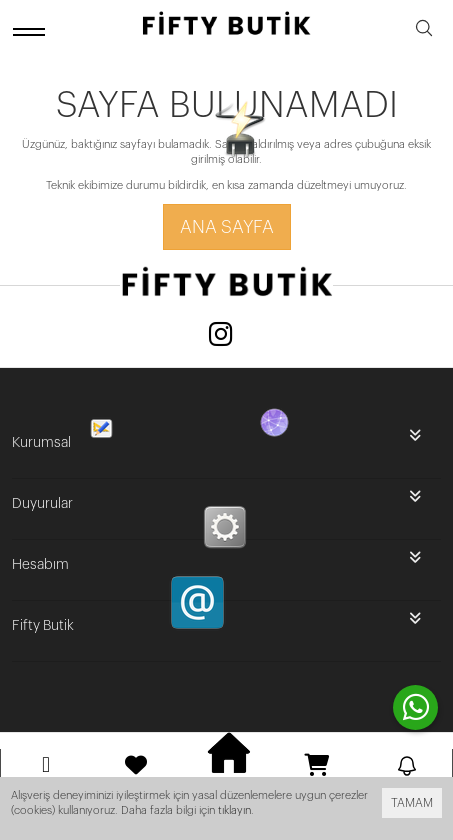  What do you see at coordinates (274, 422) in the screenshot?
I see `access network and internet settings` at bounding box center [274, 422].